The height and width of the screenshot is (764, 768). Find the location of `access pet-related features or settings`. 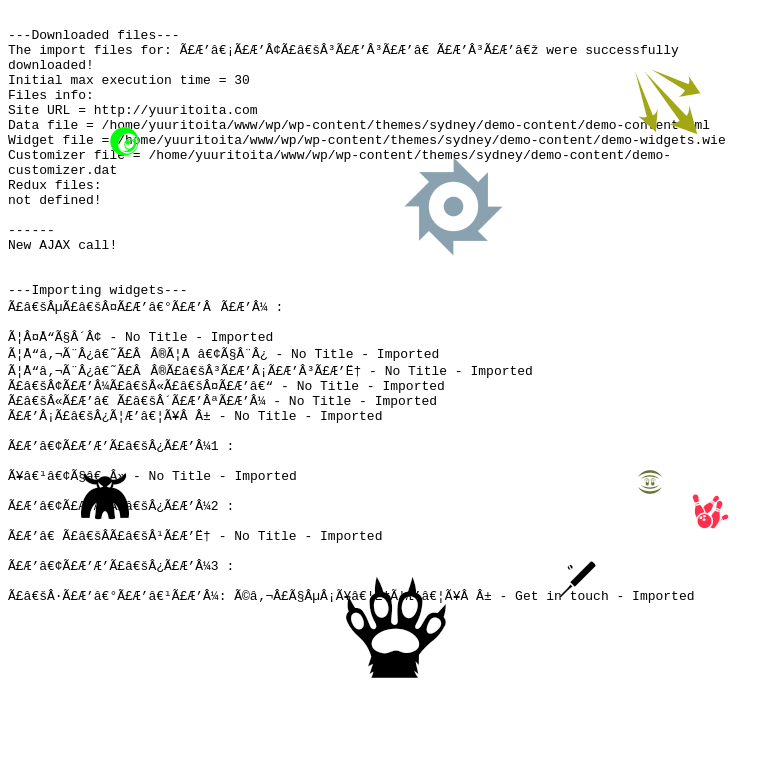

access pet-related features or settings is located at coordinates (396, 626).